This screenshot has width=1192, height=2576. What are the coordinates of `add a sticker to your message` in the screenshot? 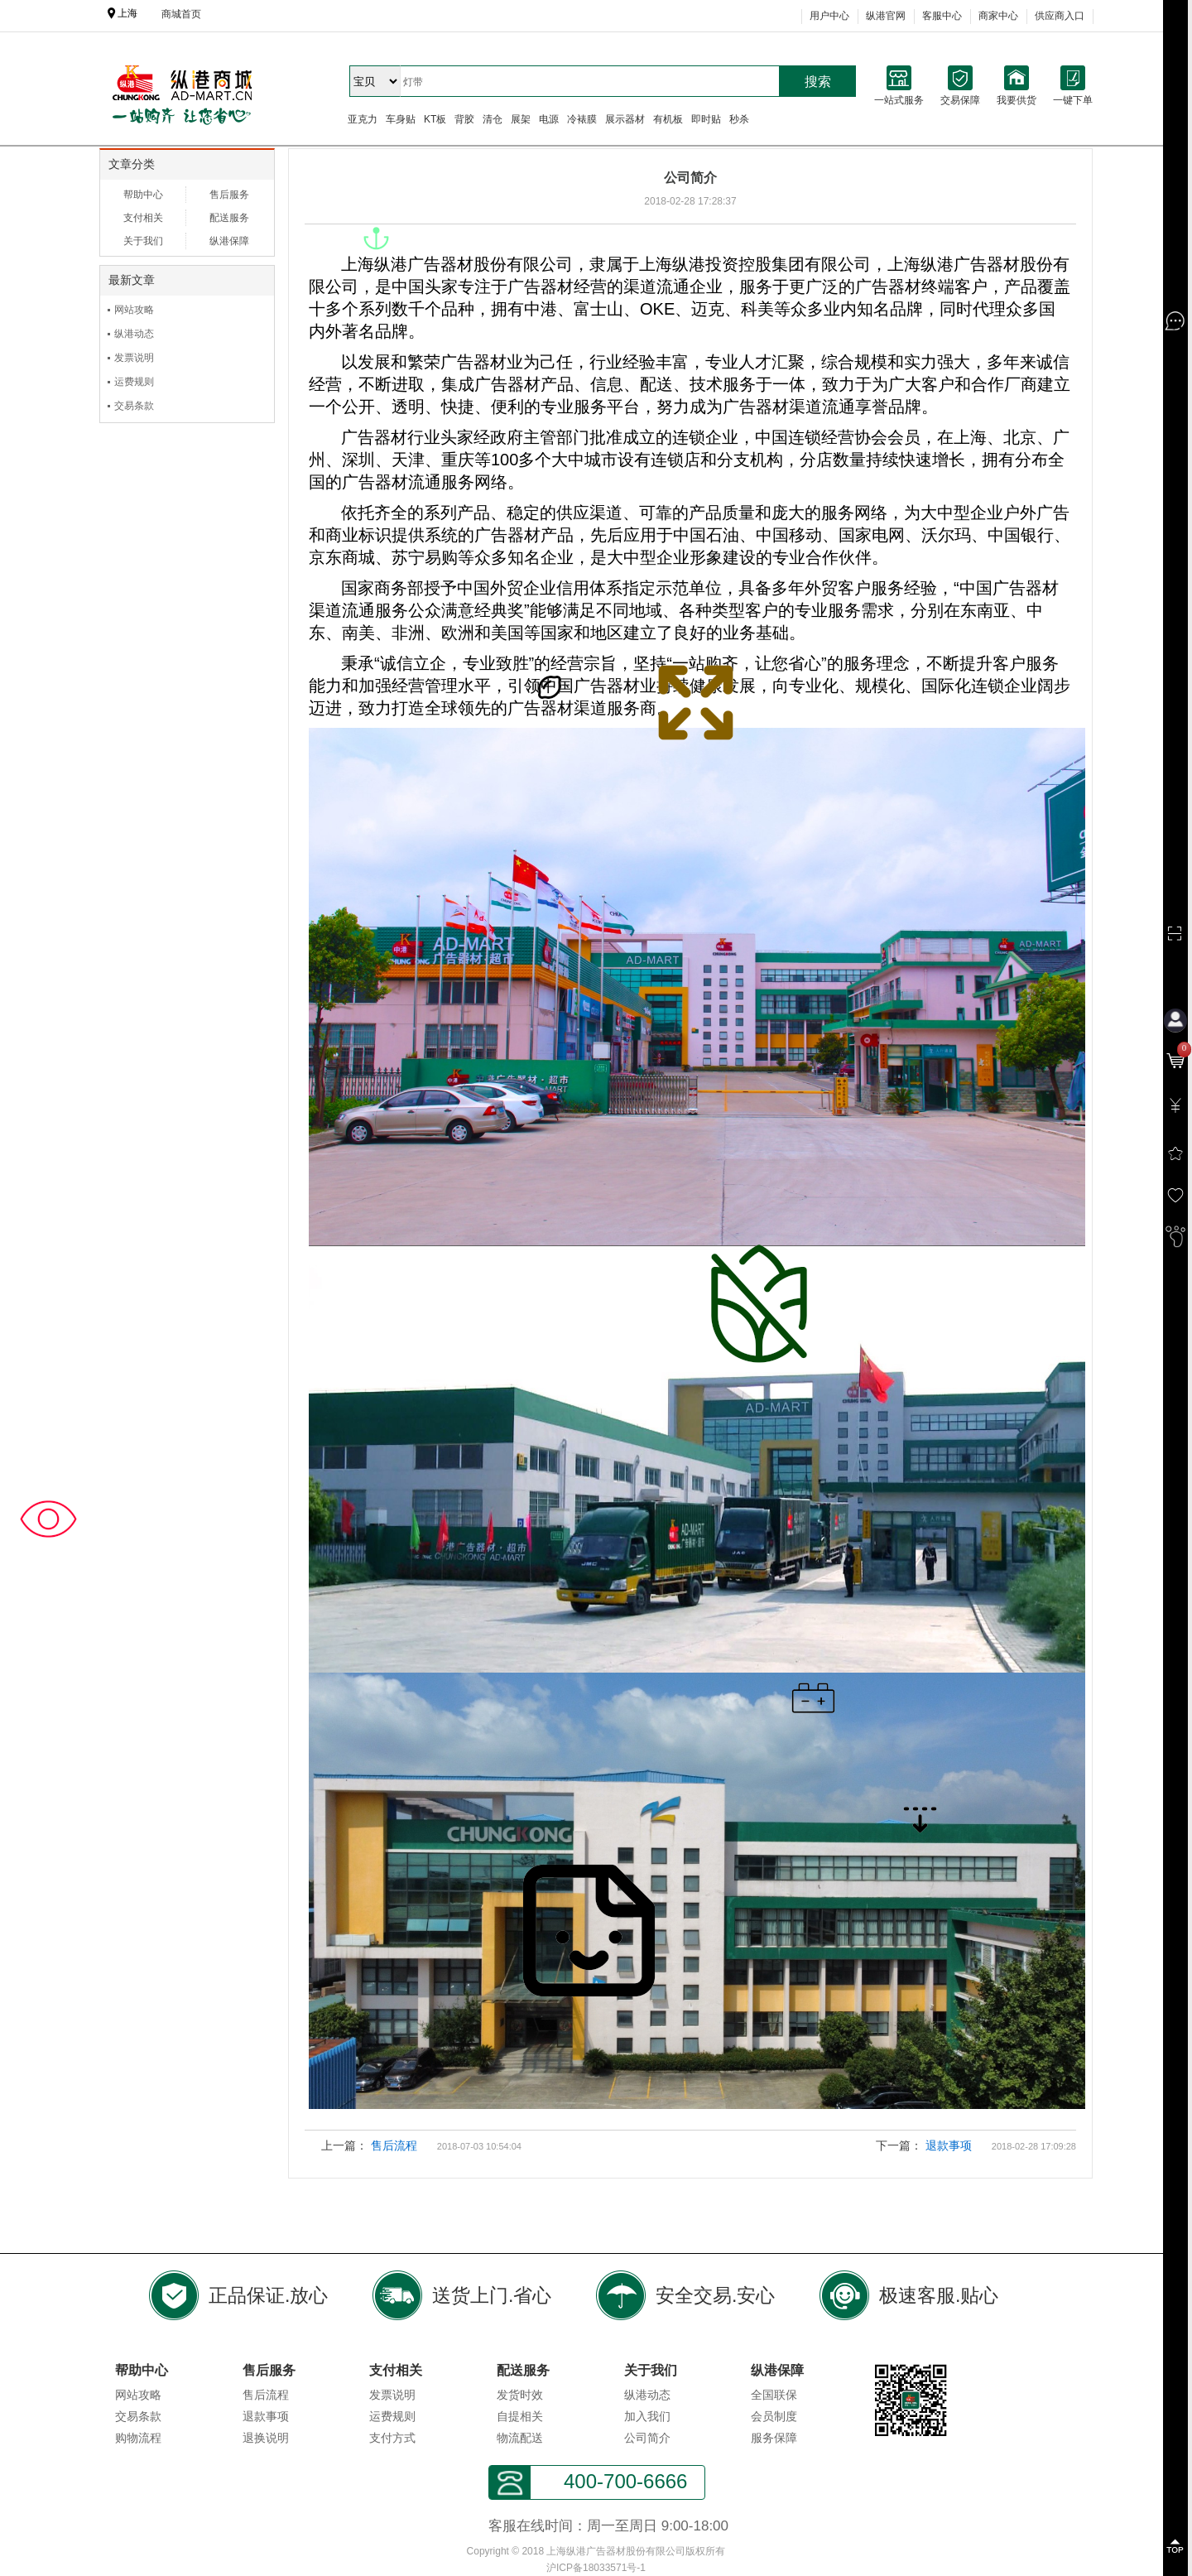 It's located at (589, 1930).